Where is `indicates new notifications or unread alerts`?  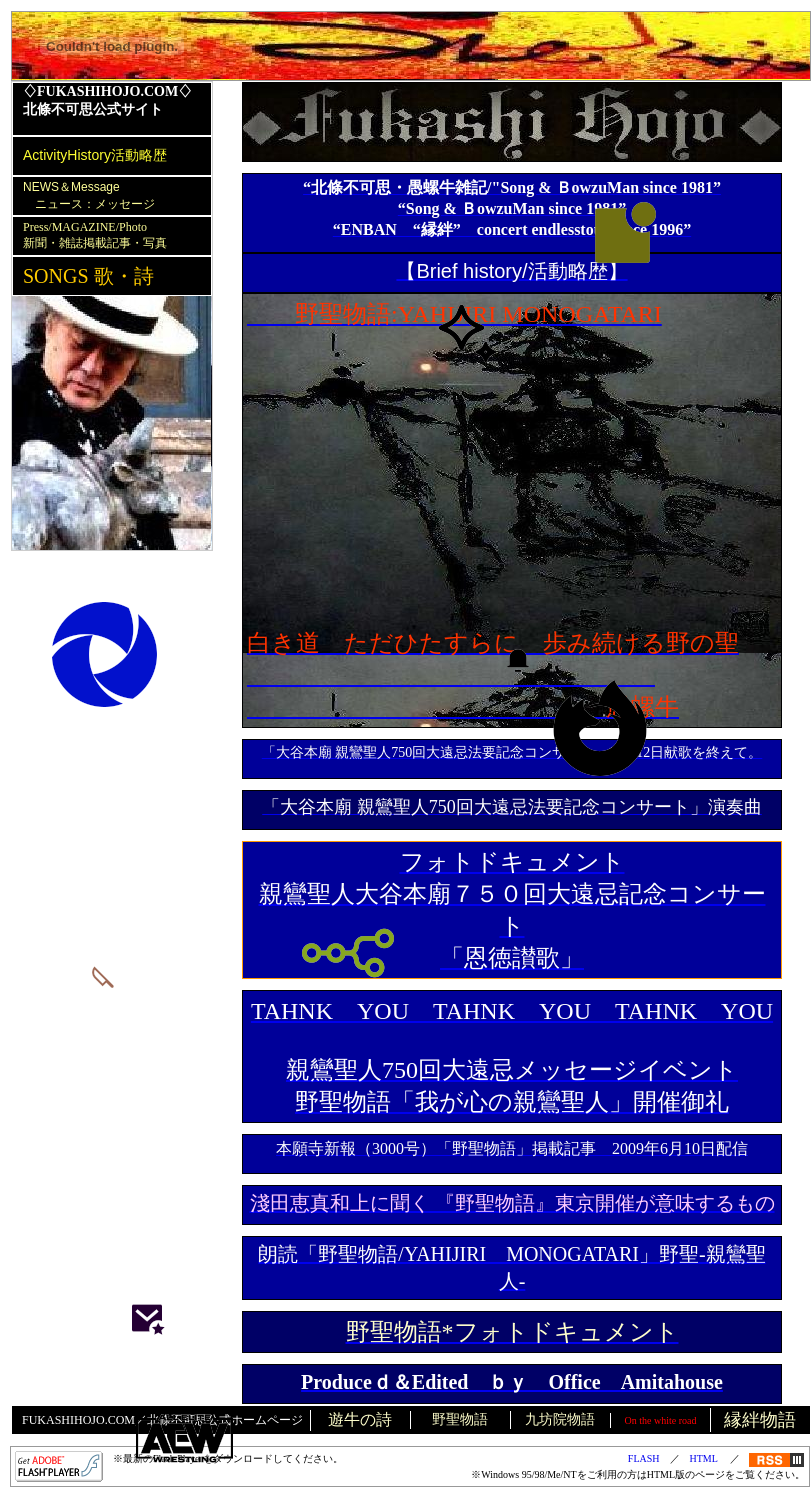 indicates new notifications or unread alerts is located at coordinates (622, 232).